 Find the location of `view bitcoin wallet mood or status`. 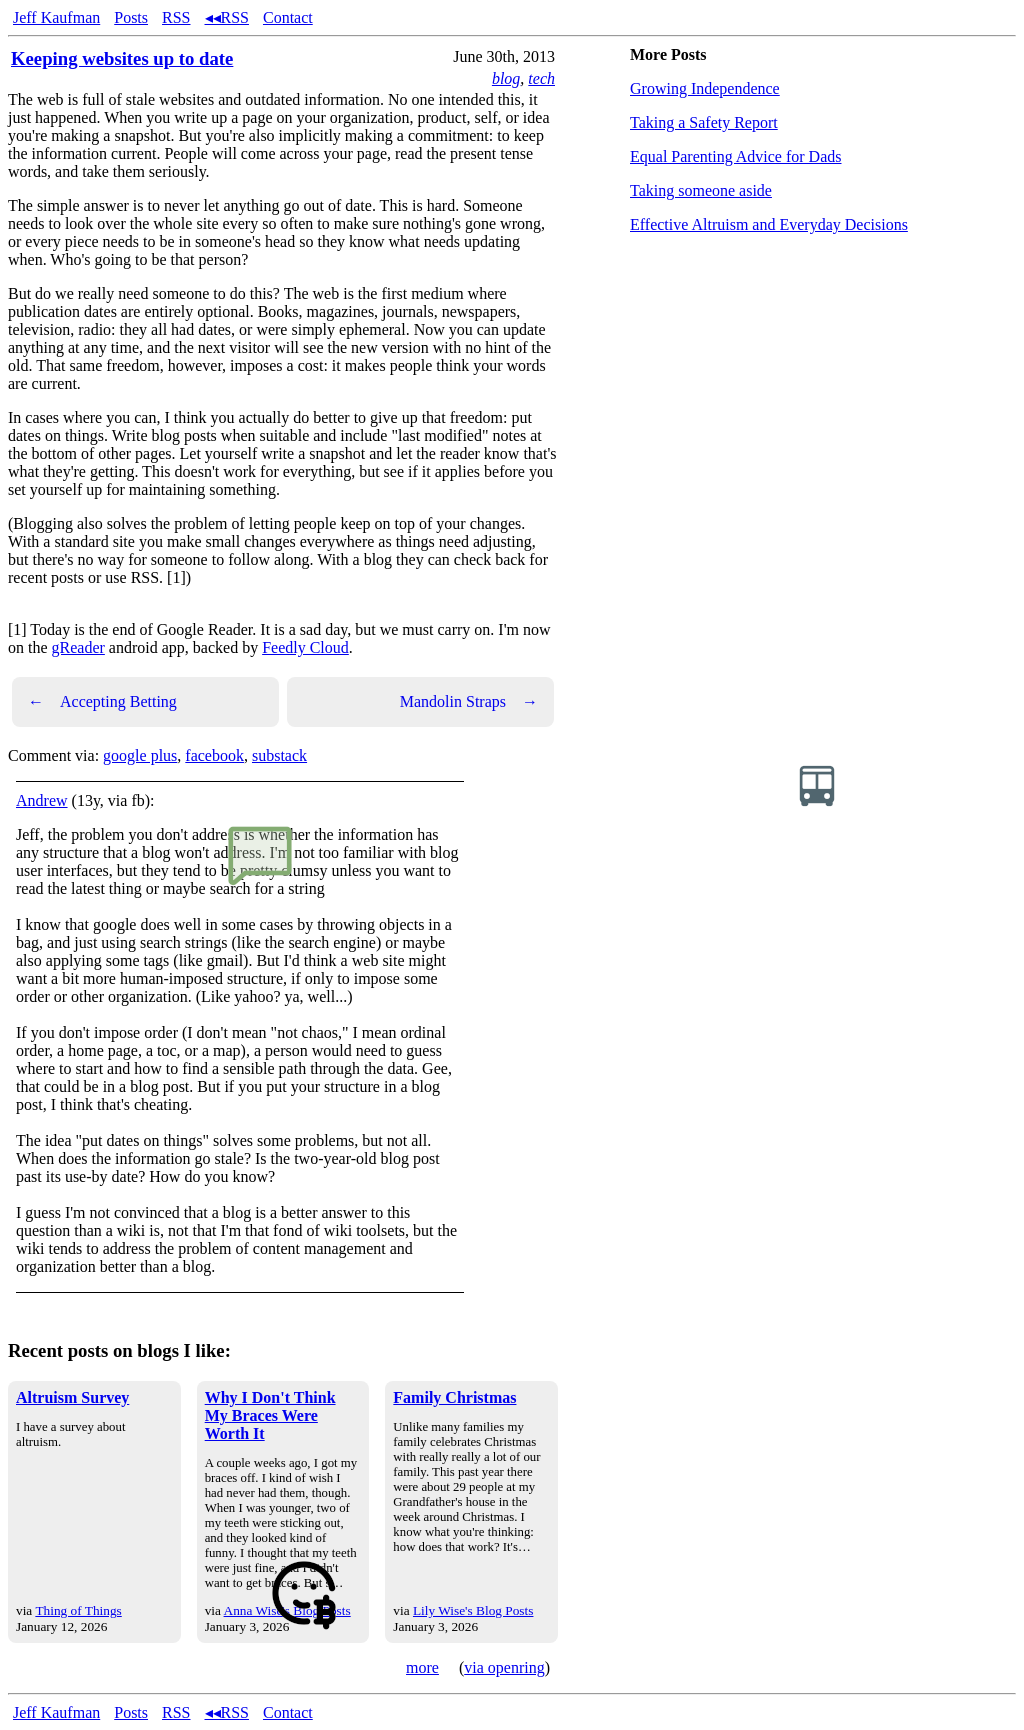

view bitcoin wallet mood or status is located at coordinates (304, 1593).